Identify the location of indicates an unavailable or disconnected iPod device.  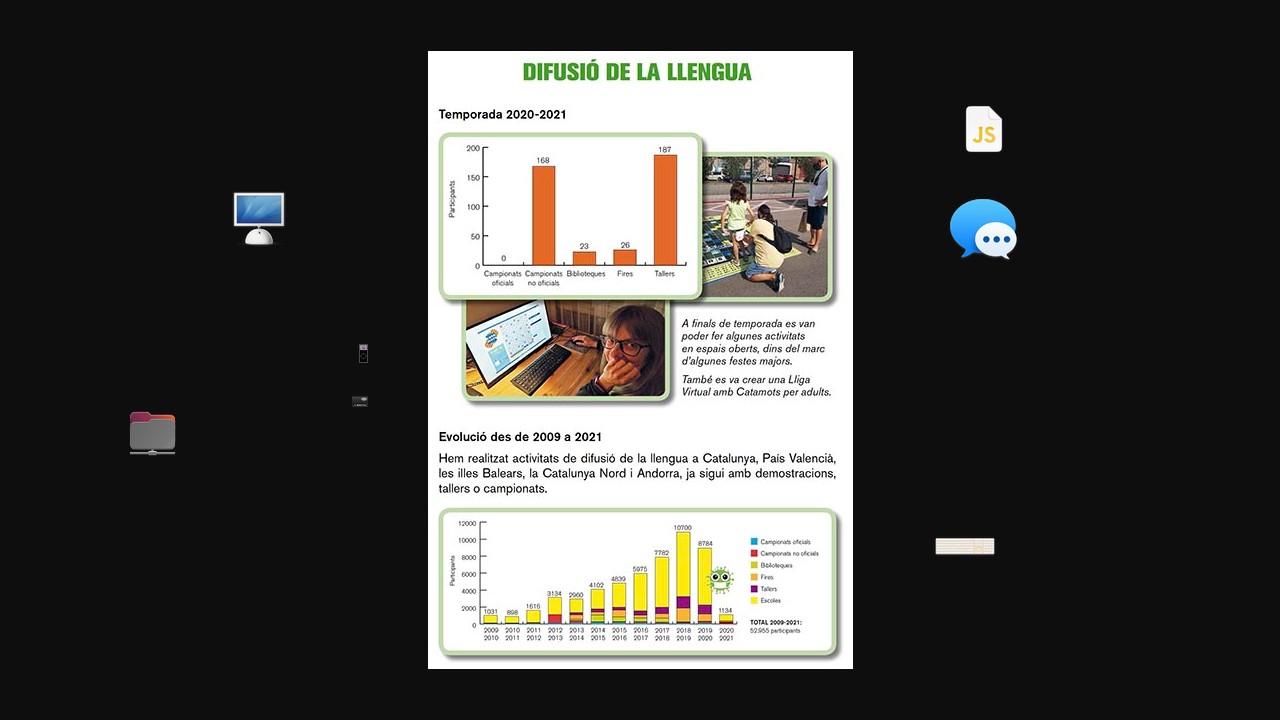
(363, 353).